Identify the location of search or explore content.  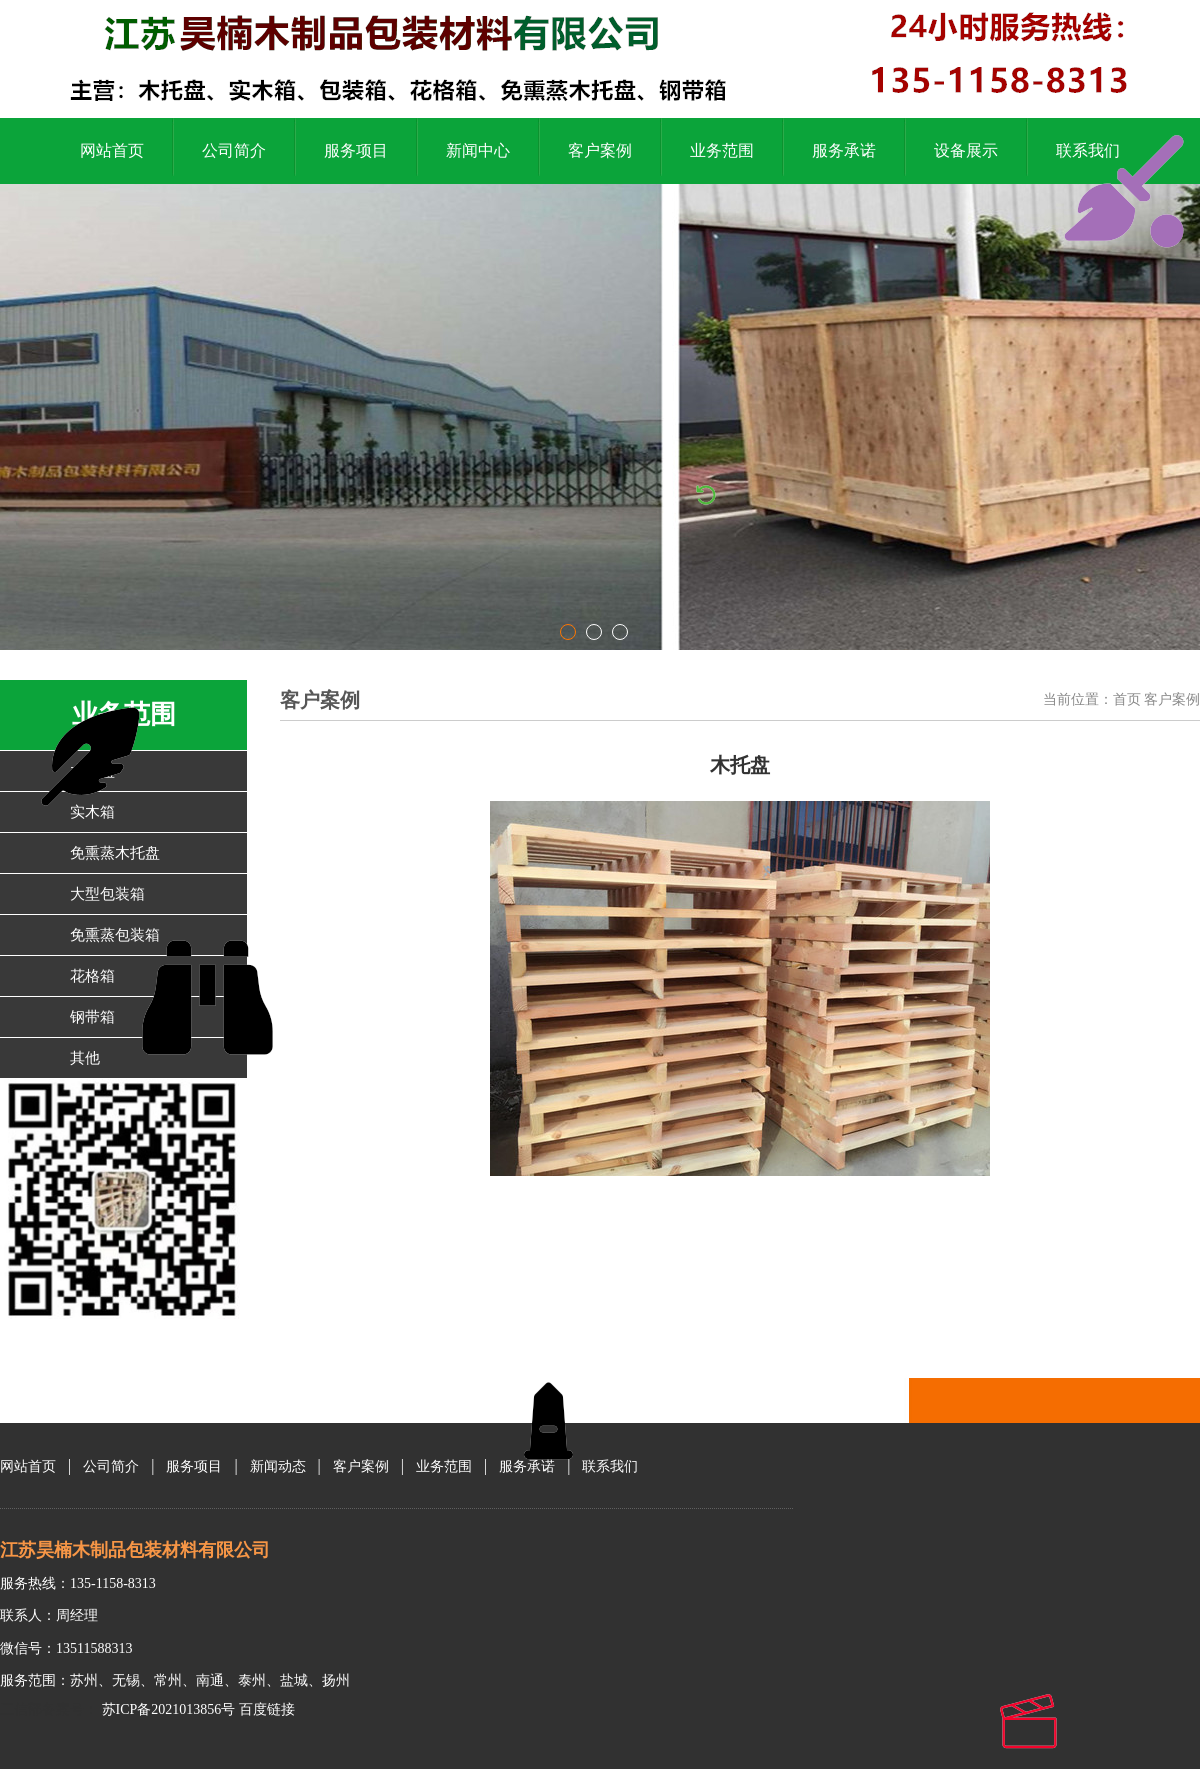
(207, 997).